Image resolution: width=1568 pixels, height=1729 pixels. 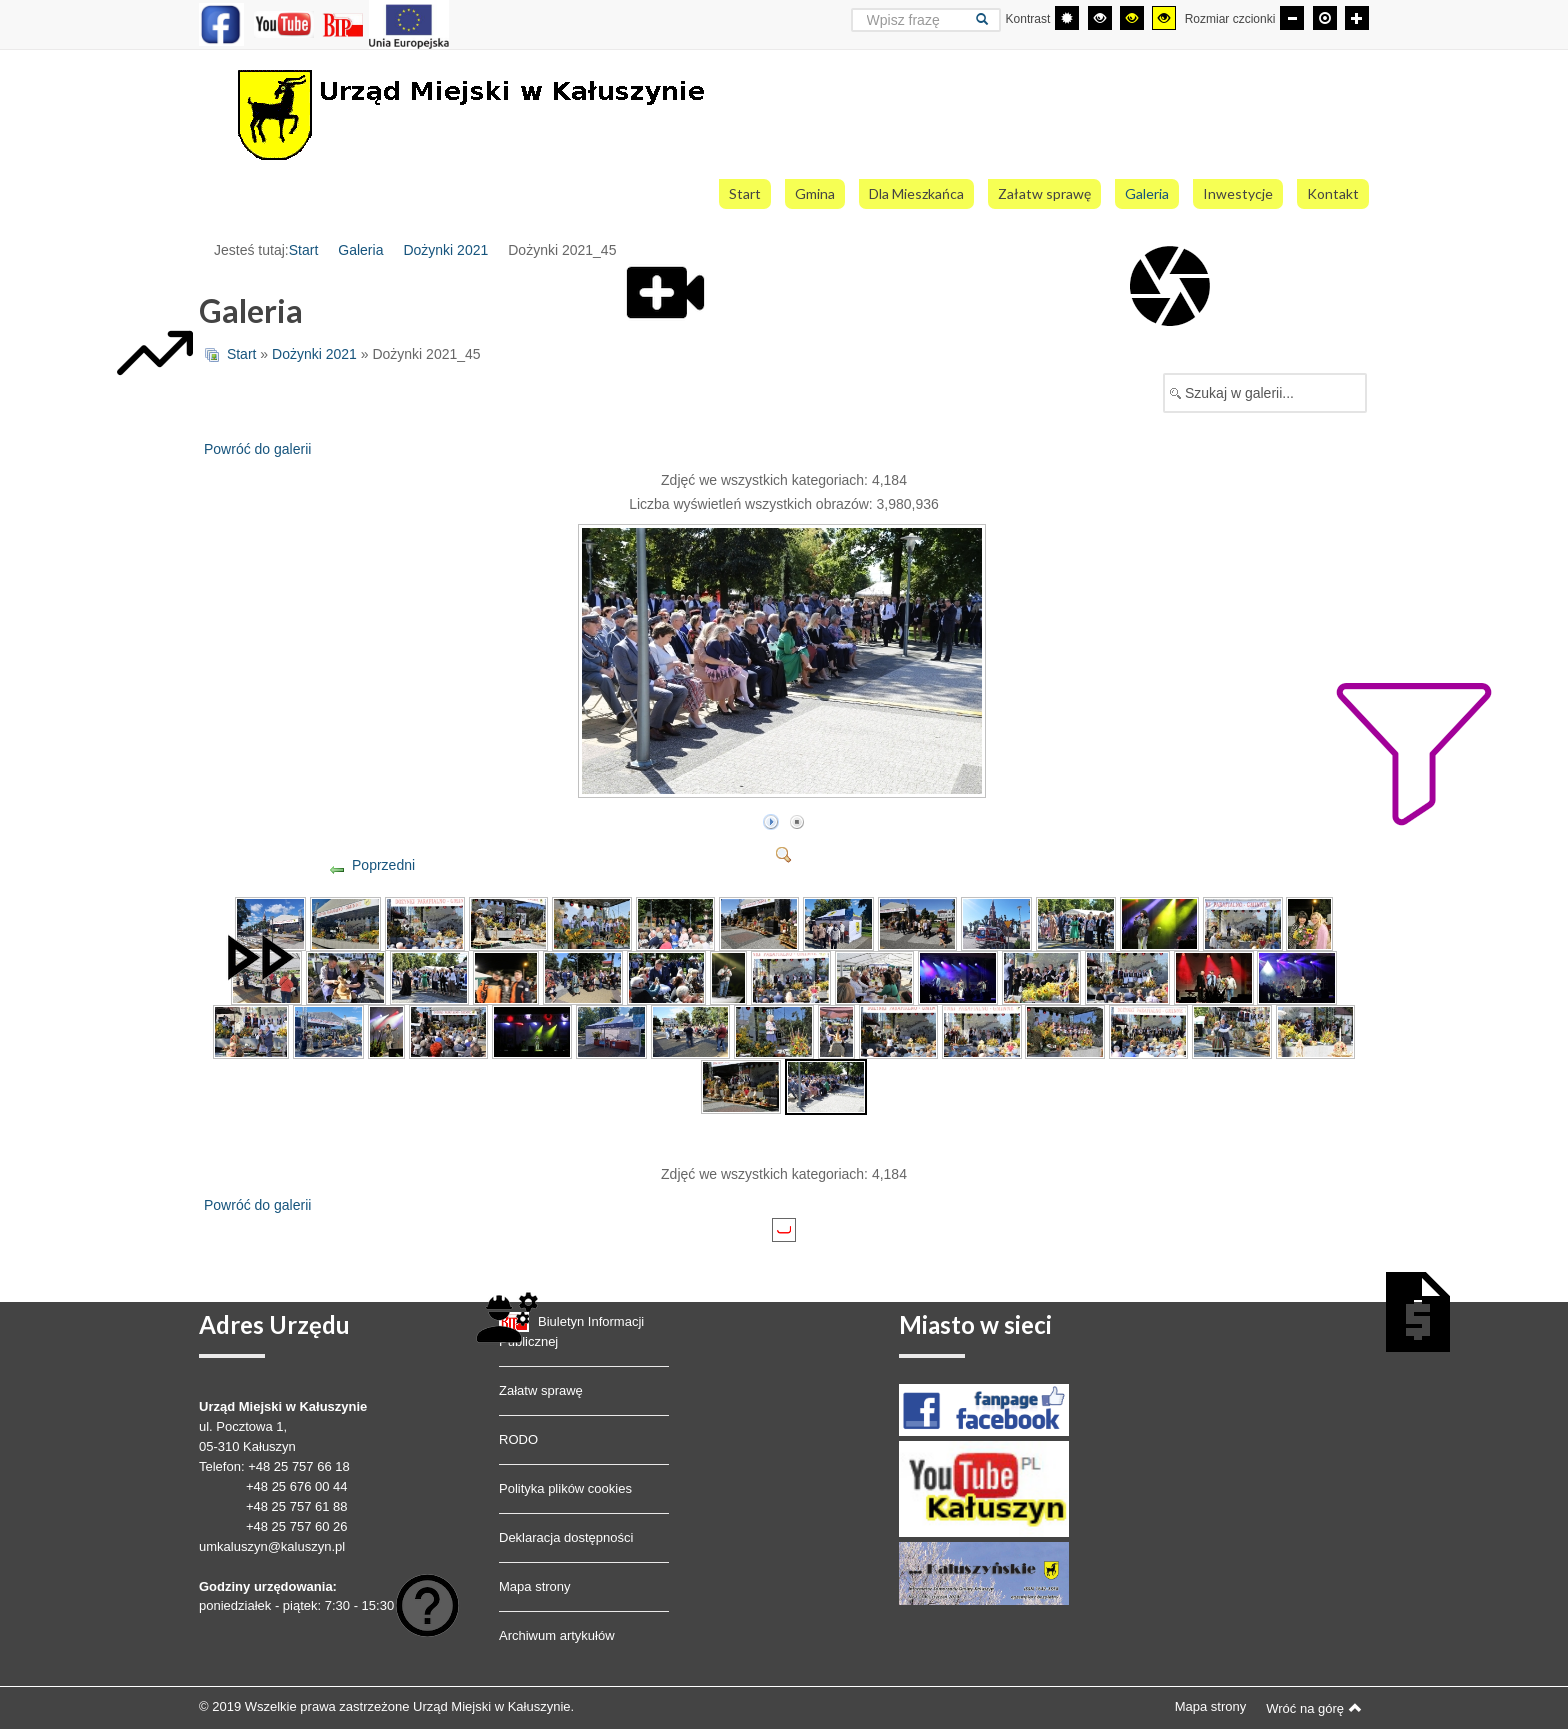 What do you see at coordinates (665, 292) in the screenshot?
I see `start a new video call` at bounding box center [665, 292].